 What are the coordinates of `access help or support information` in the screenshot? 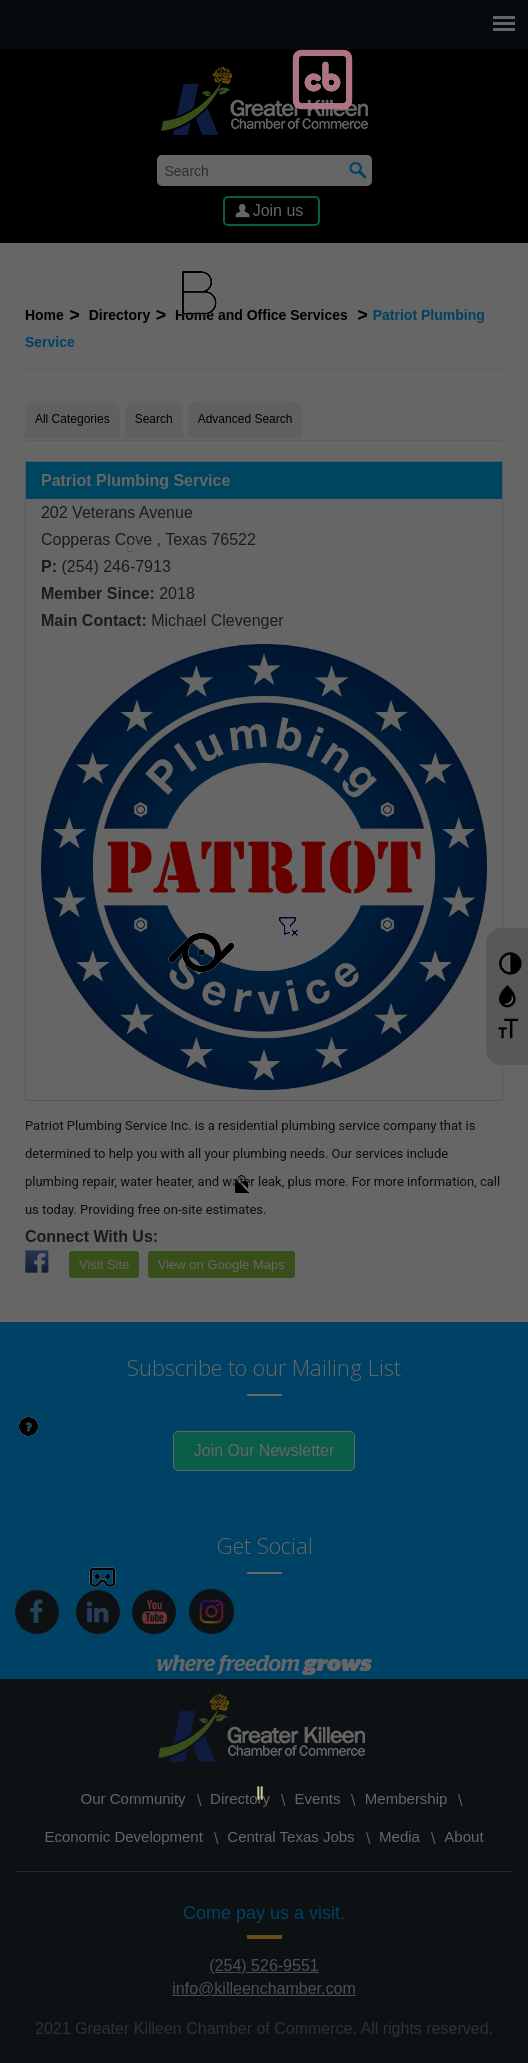 It's located at (28, 1426).